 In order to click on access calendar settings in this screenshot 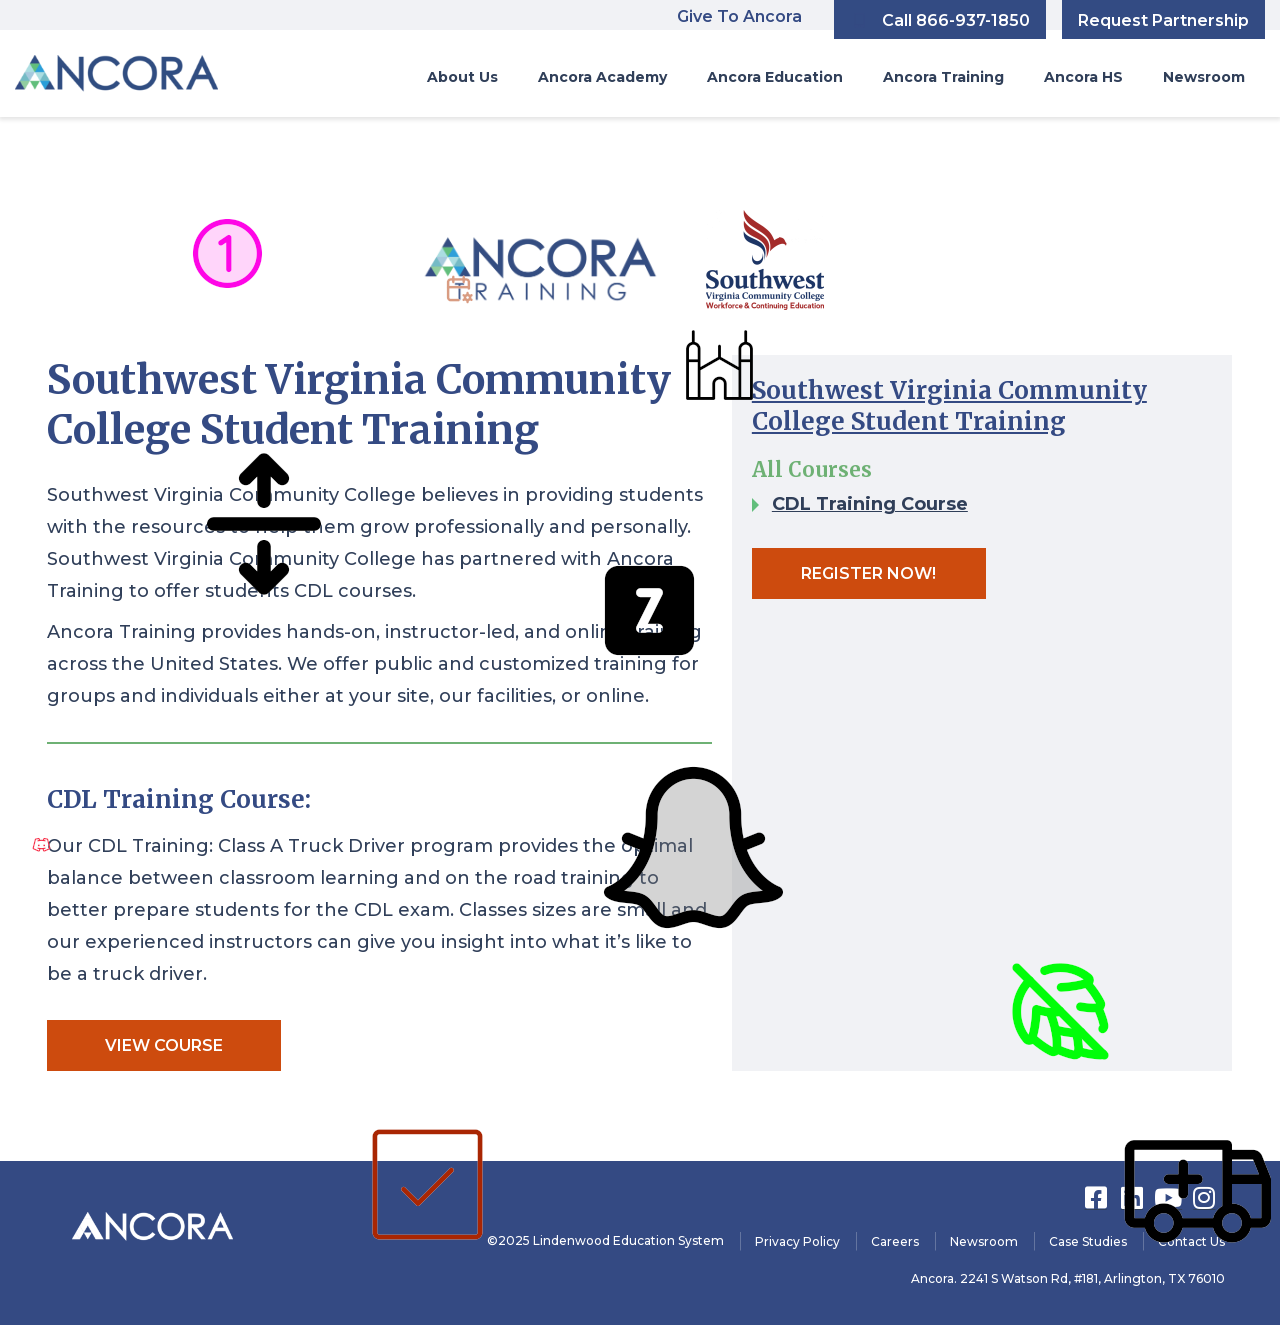, I will do `click(458, 288)`.